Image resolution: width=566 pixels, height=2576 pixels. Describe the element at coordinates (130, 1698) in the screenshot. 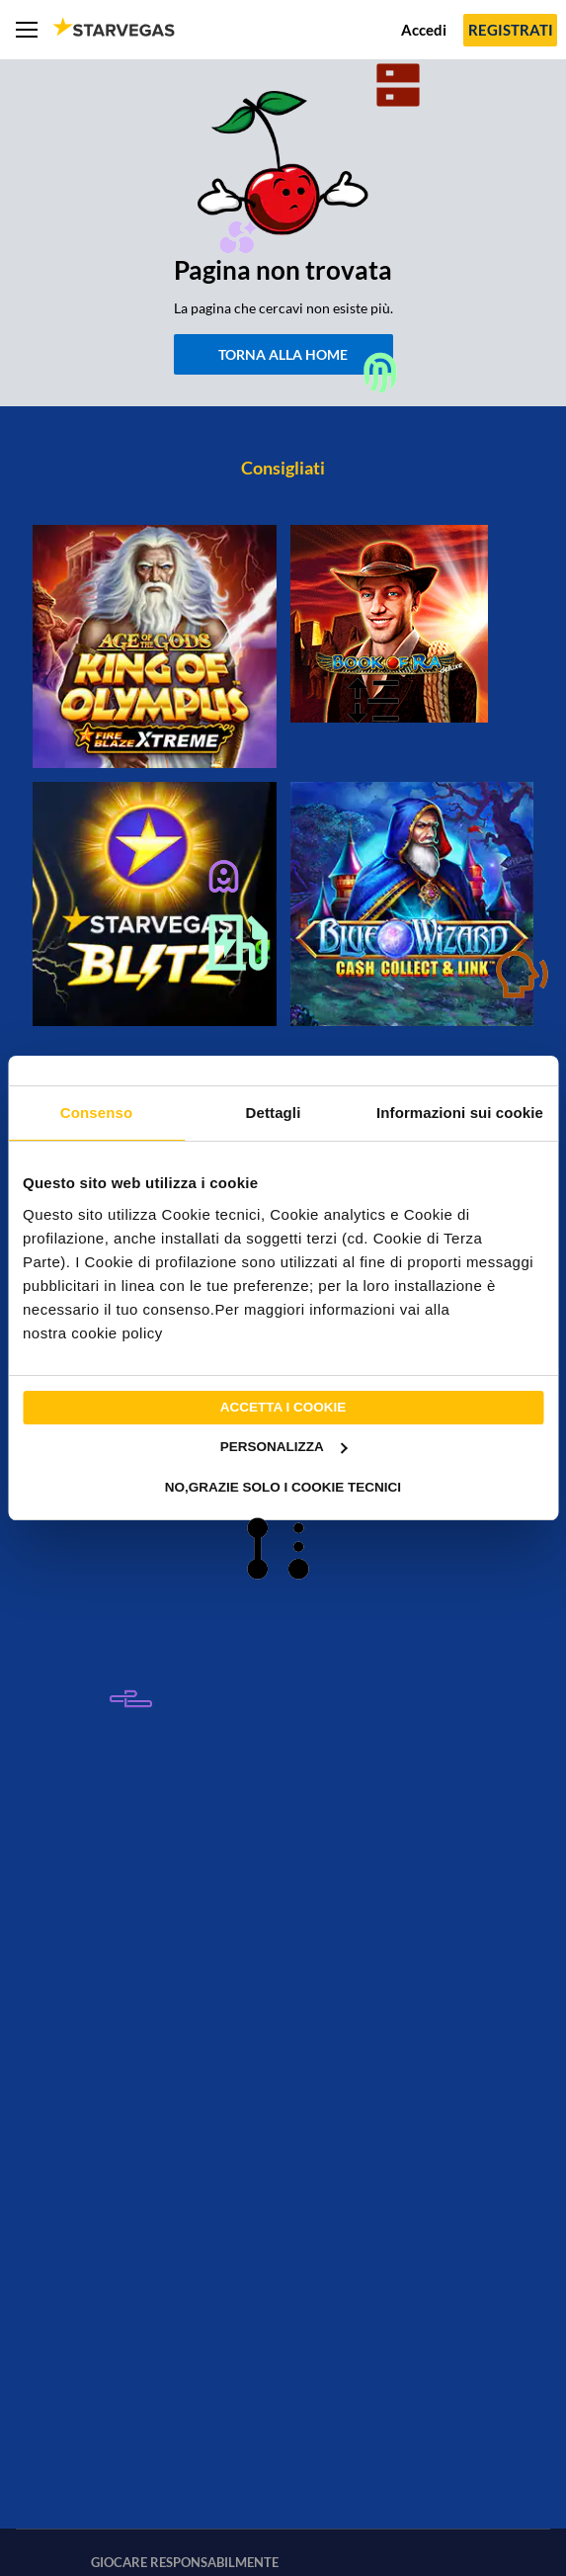

I see `UpCloud cloud hosting service logo` at that location.